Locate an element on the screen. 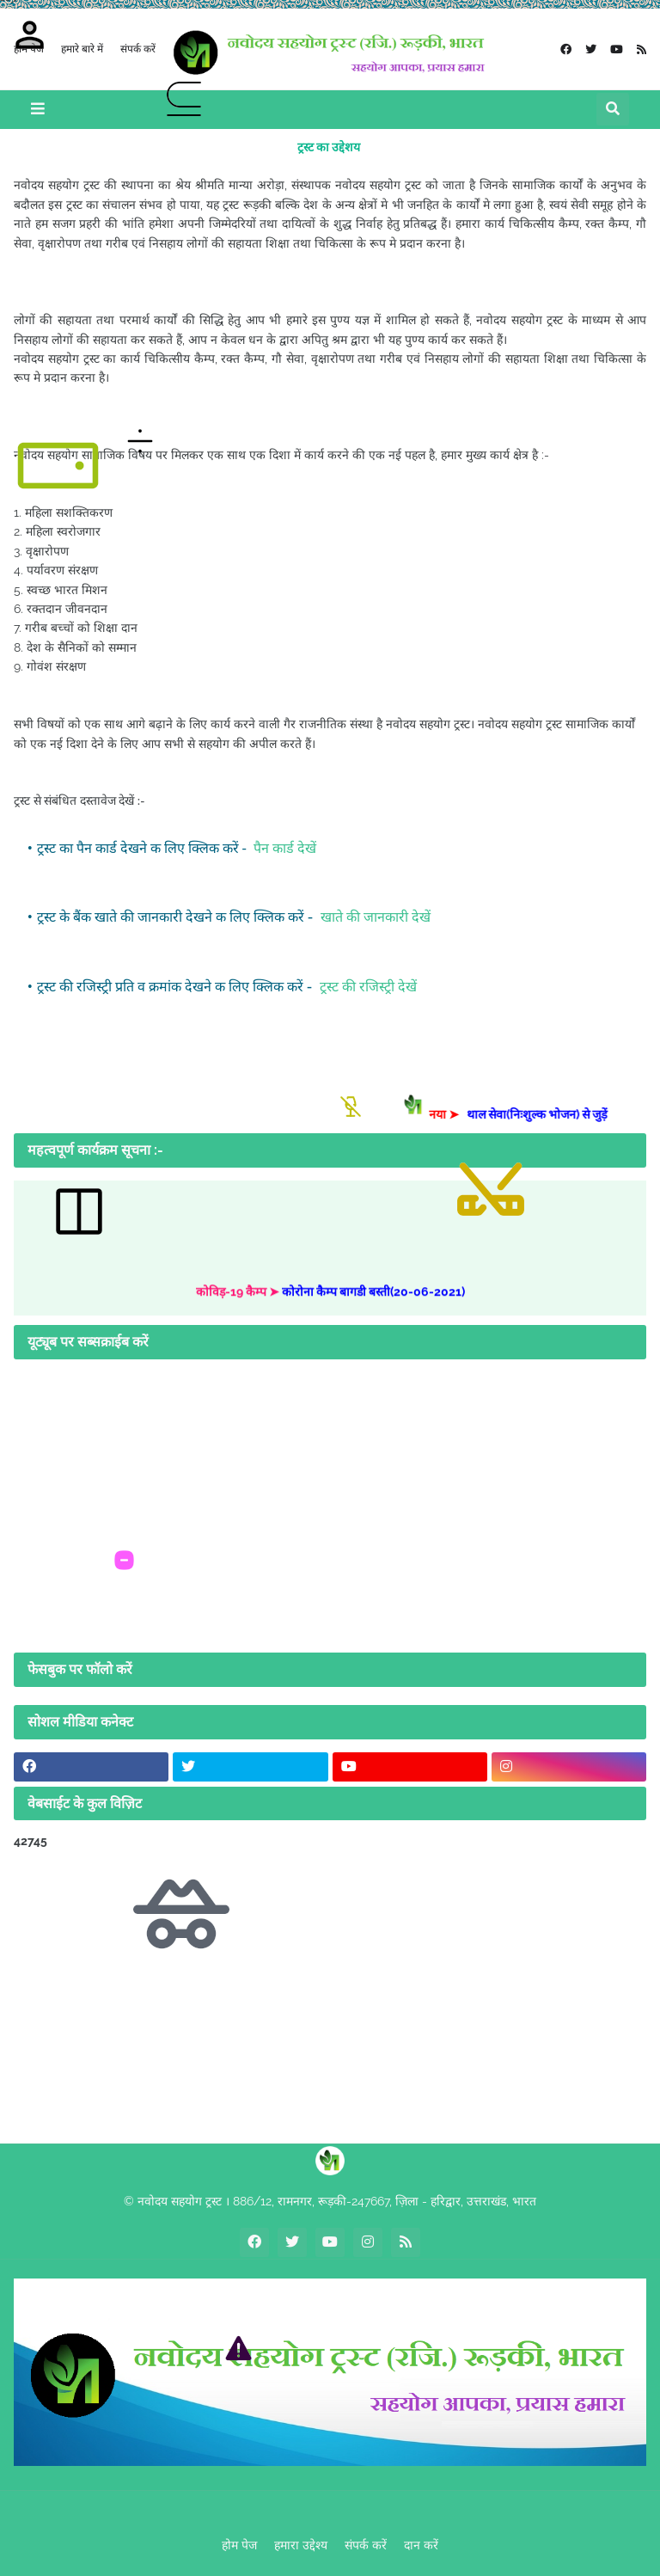  indicates a warning or caution state is located at coordinates (239, 2348).